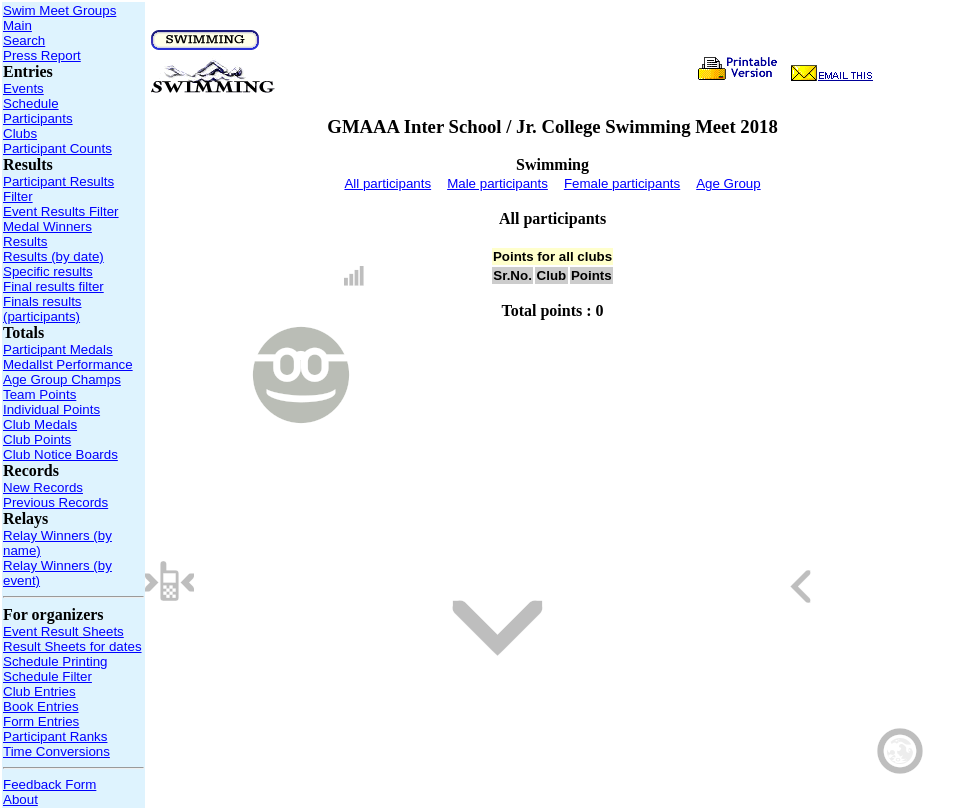 This screenshot has height=810, width=960. I want to click on go back to previous screen, so click(799, 586).